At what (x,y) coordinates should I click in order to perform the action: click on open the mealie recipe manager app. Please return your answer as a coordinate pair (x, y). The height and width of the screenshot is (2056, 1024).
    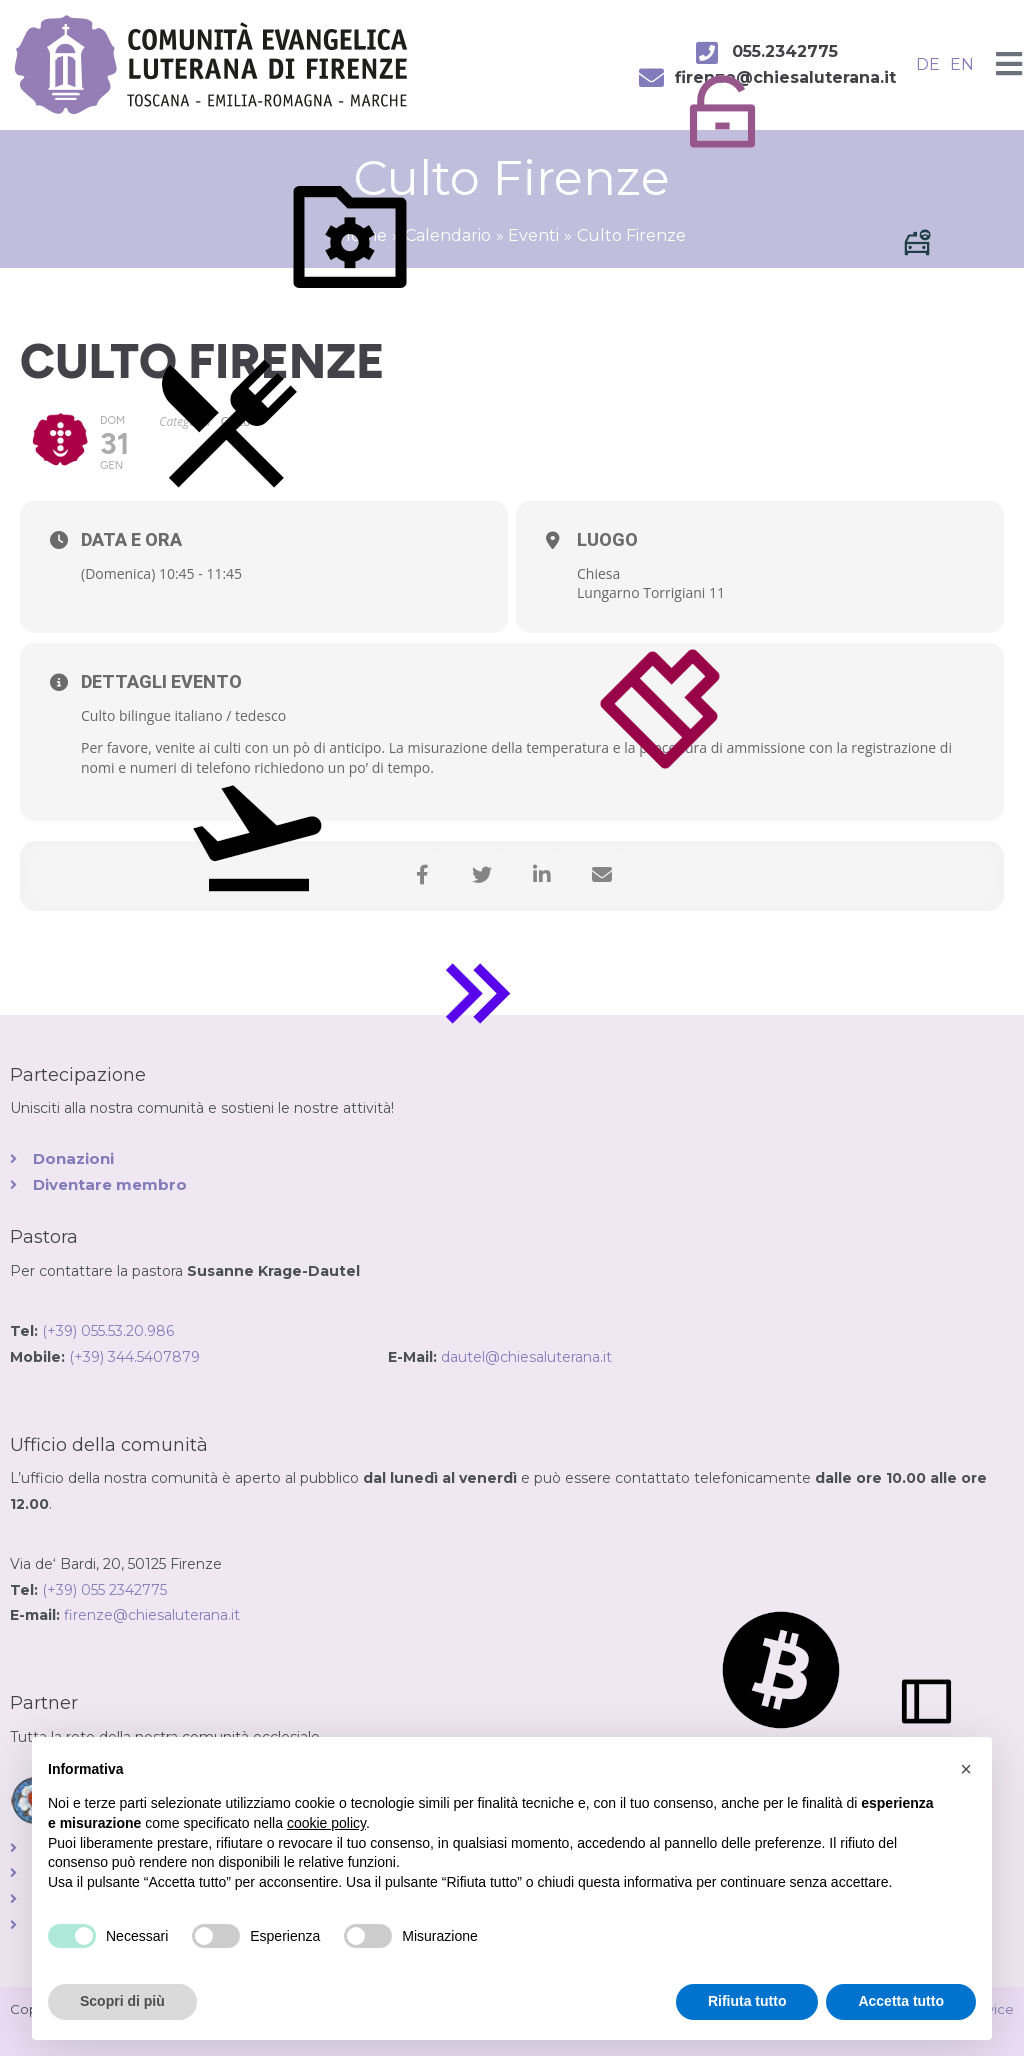
    Looking at the image, I should click on (229, 423).